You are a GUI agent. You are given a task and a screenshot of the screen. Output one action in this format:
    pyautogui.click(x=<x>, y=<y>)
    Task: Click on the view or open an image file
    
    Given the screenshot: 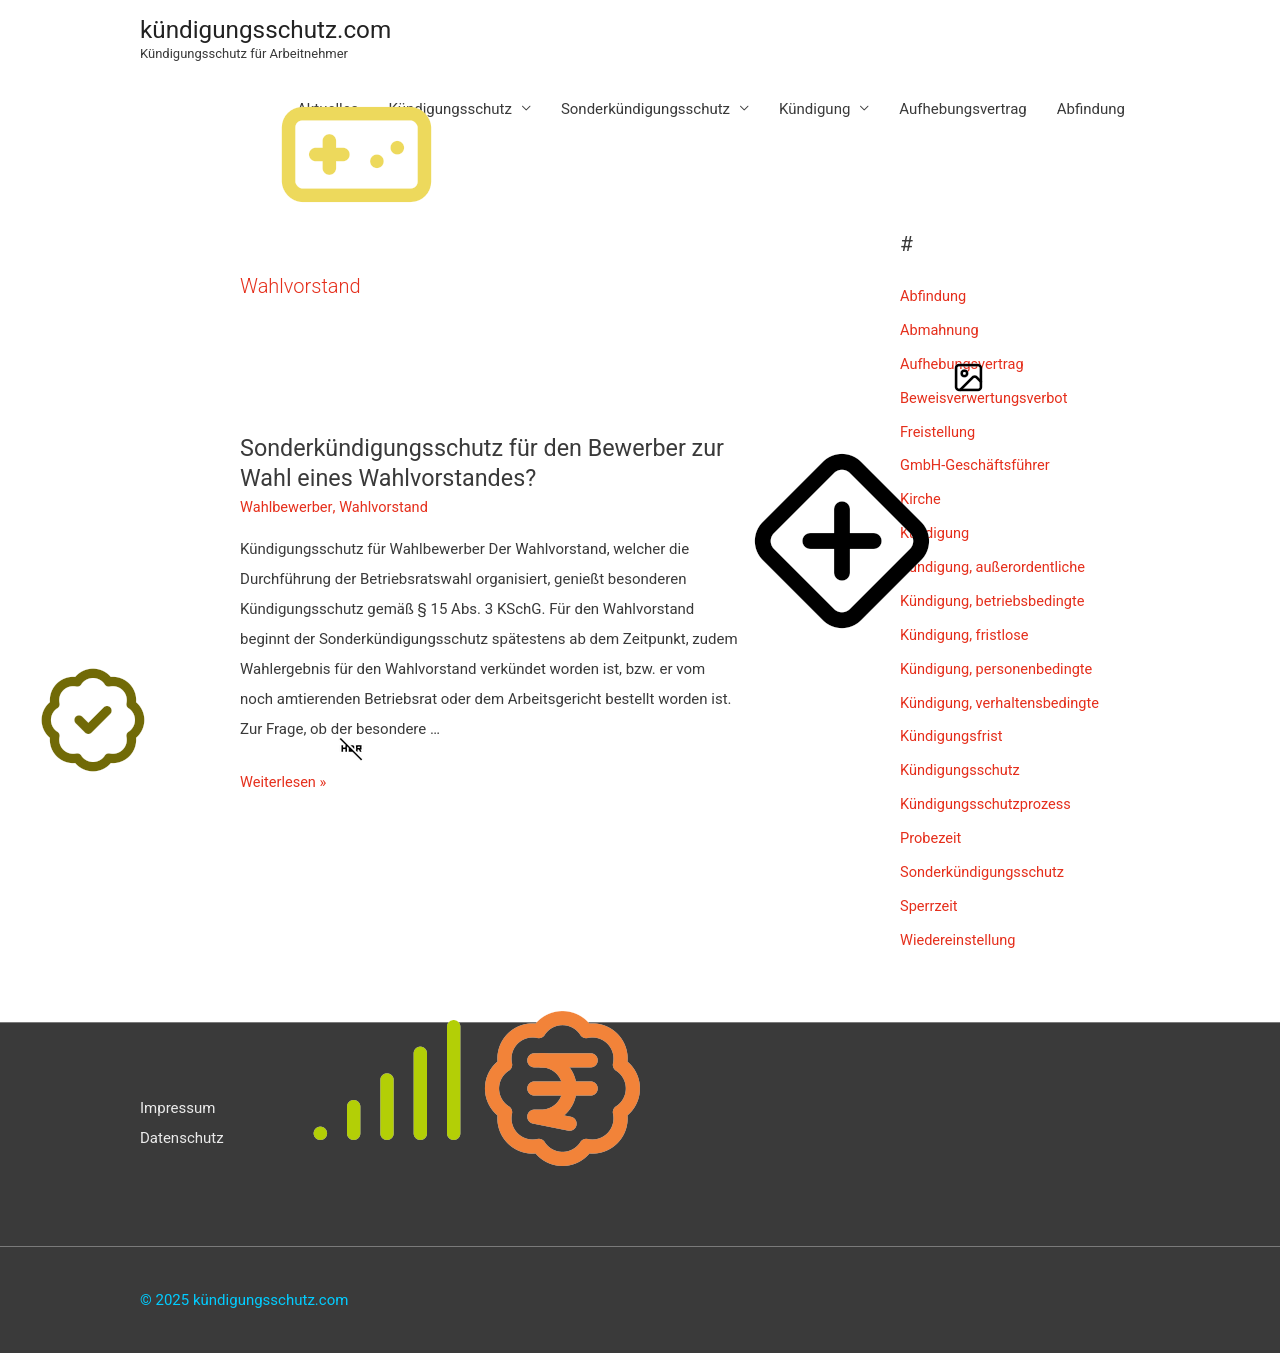 What is the action you would take?
    pyautogui.click(x=968, y=377)
    